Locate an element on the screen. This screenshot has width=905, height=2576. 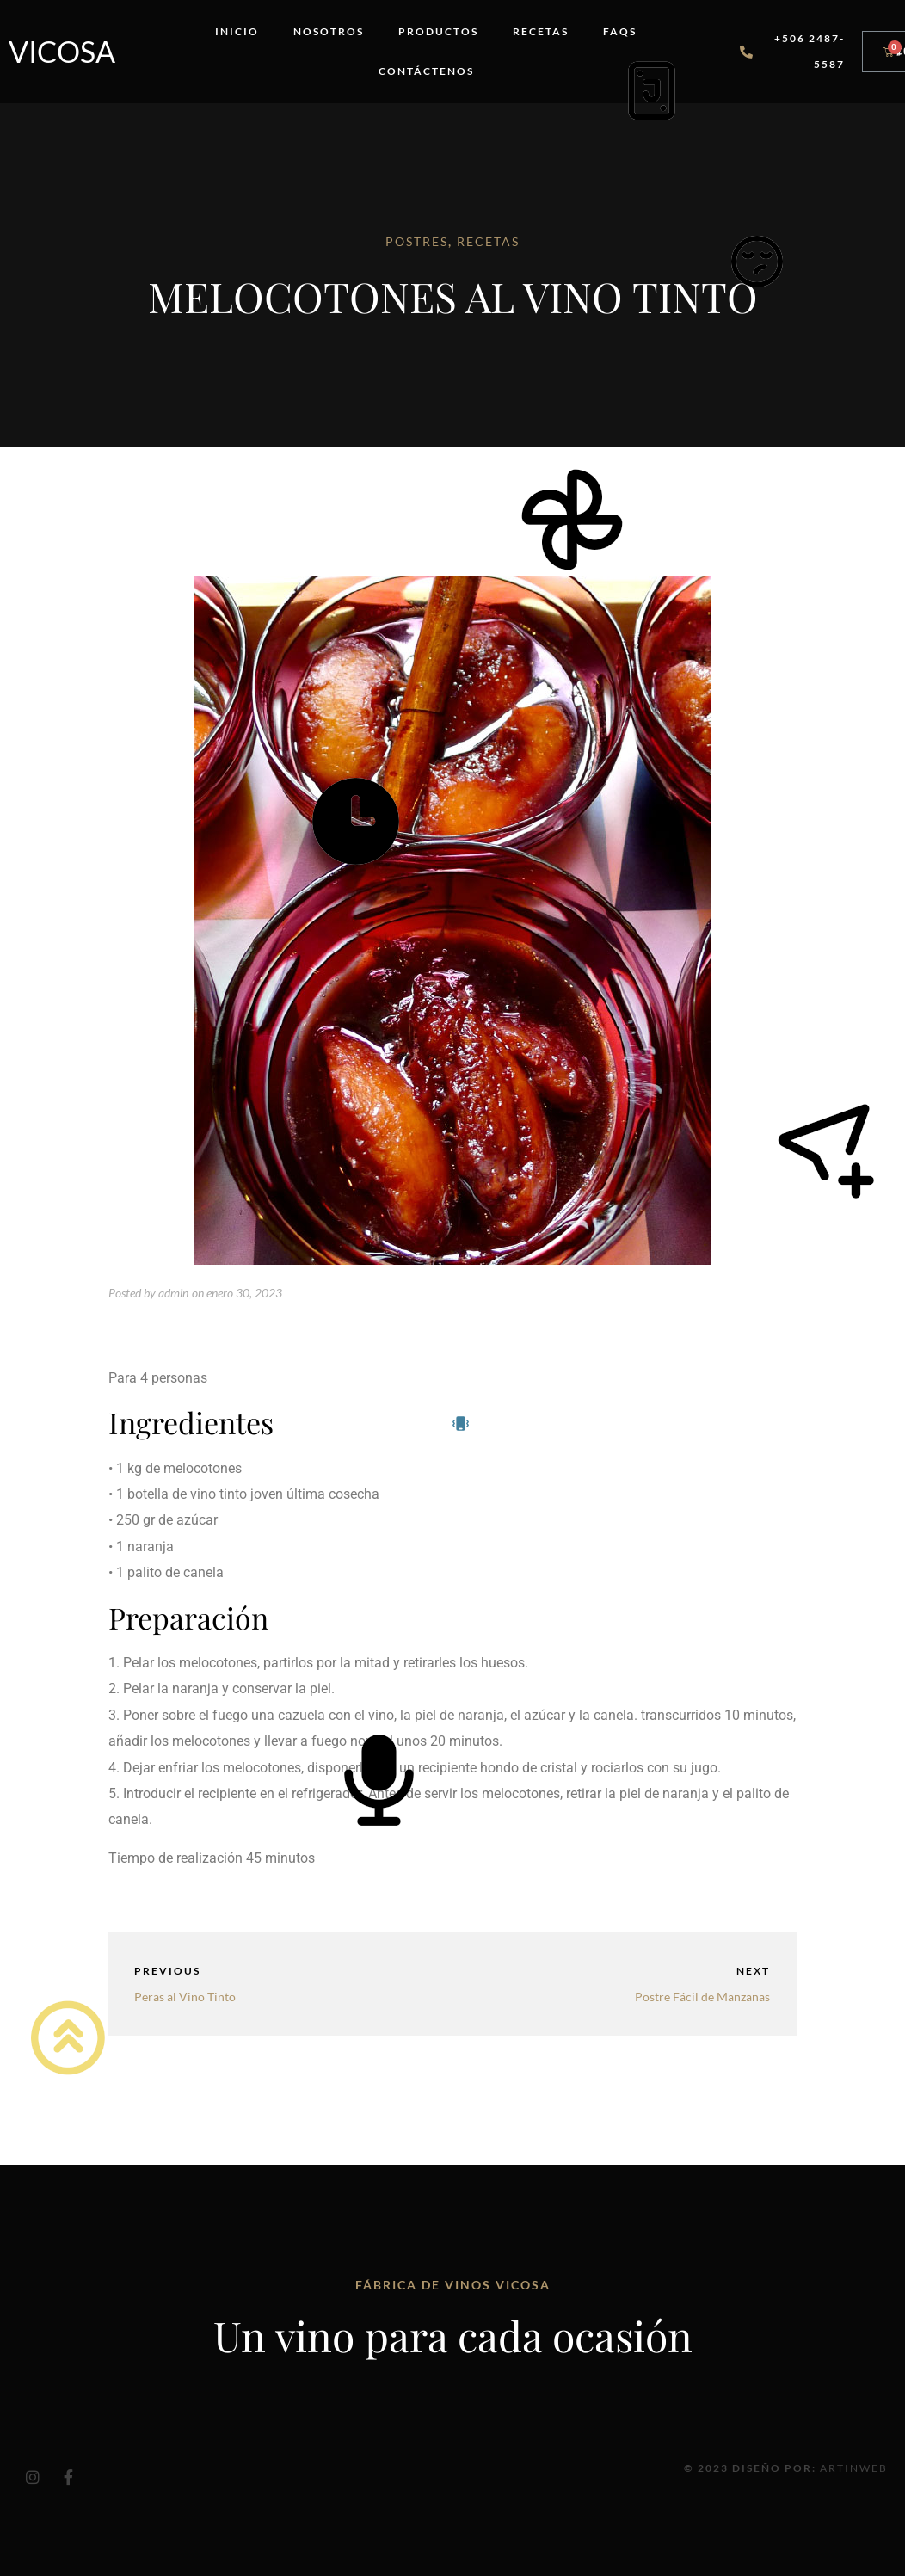
indicate user frustration or negative feedback is located at coordinates (757, 262).